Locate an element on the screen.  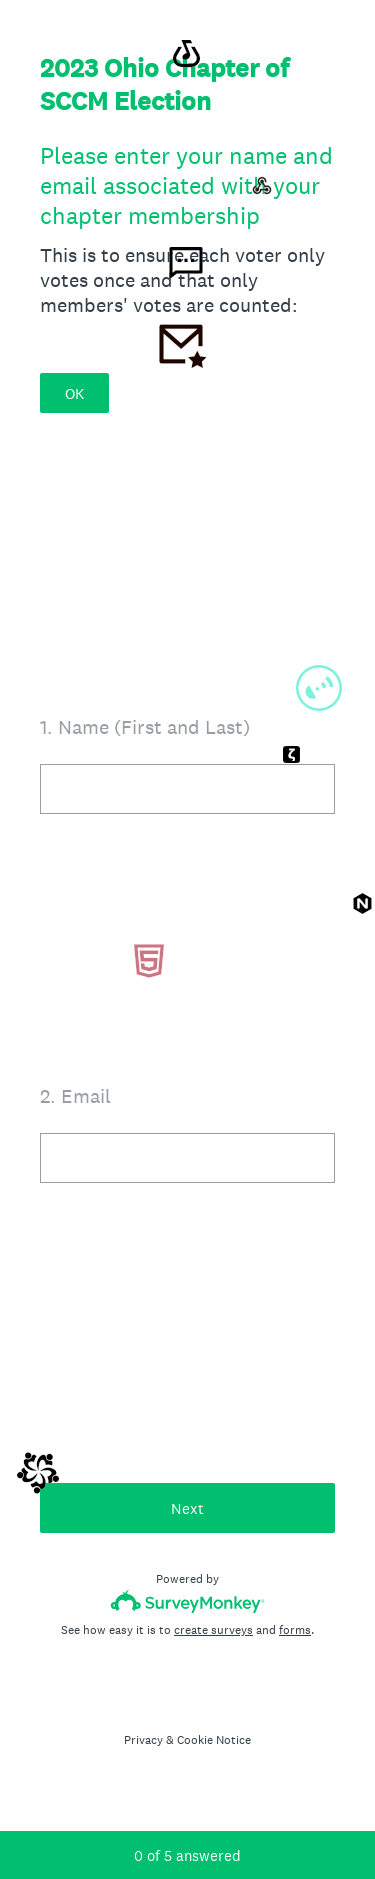
indicates HTML5 technology or web development is located at coordinates (149, 961).